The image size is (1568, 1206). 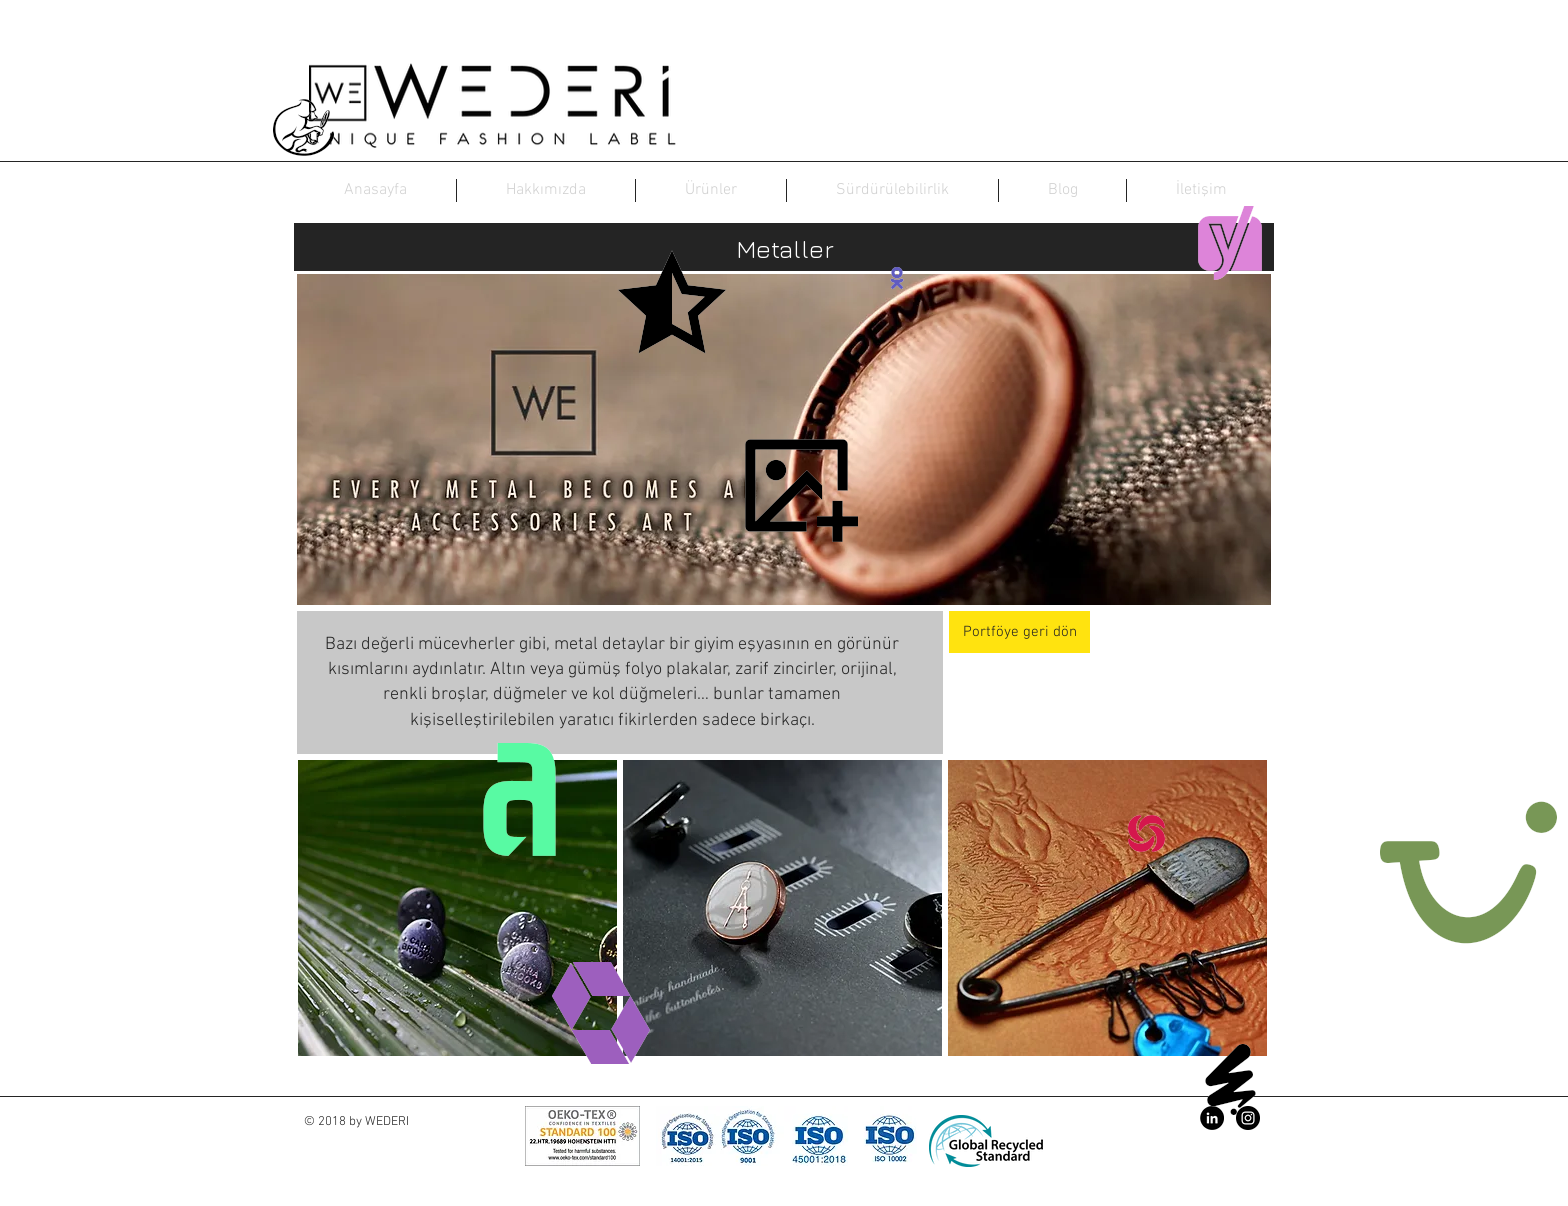 What do you see at coordinates (897, 278) in the screenshot?
I see `open odnoklassniki social network` at bounding box center [897, 278].